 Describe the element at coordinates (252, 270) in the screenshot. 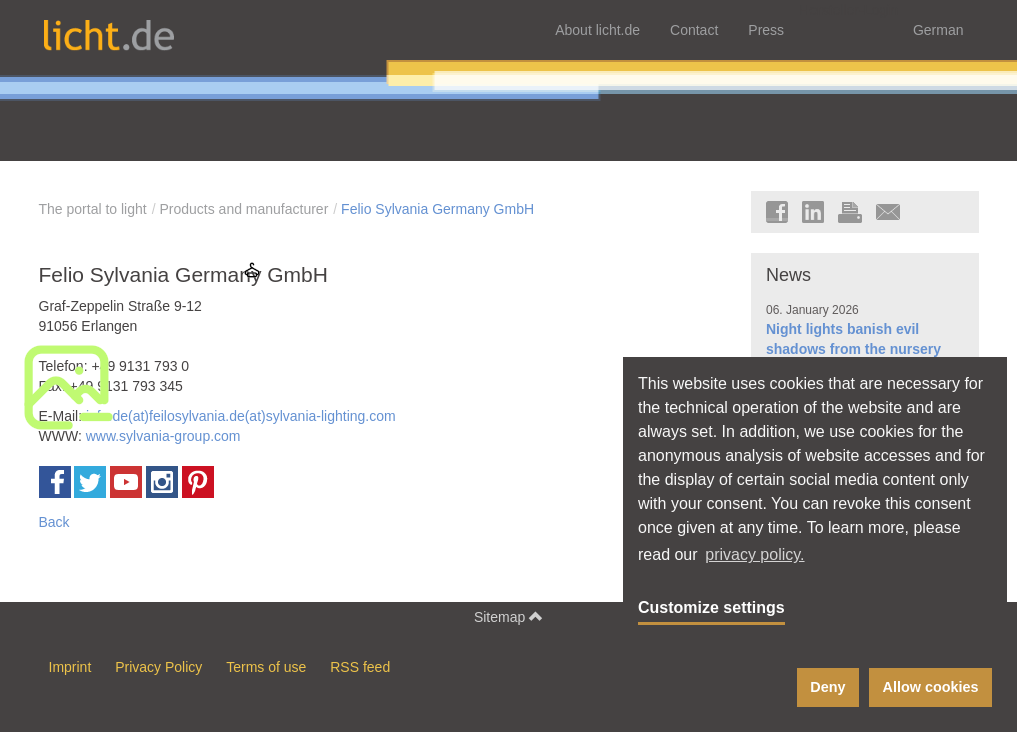

I see `access wardrobe or clothing options` at that location.